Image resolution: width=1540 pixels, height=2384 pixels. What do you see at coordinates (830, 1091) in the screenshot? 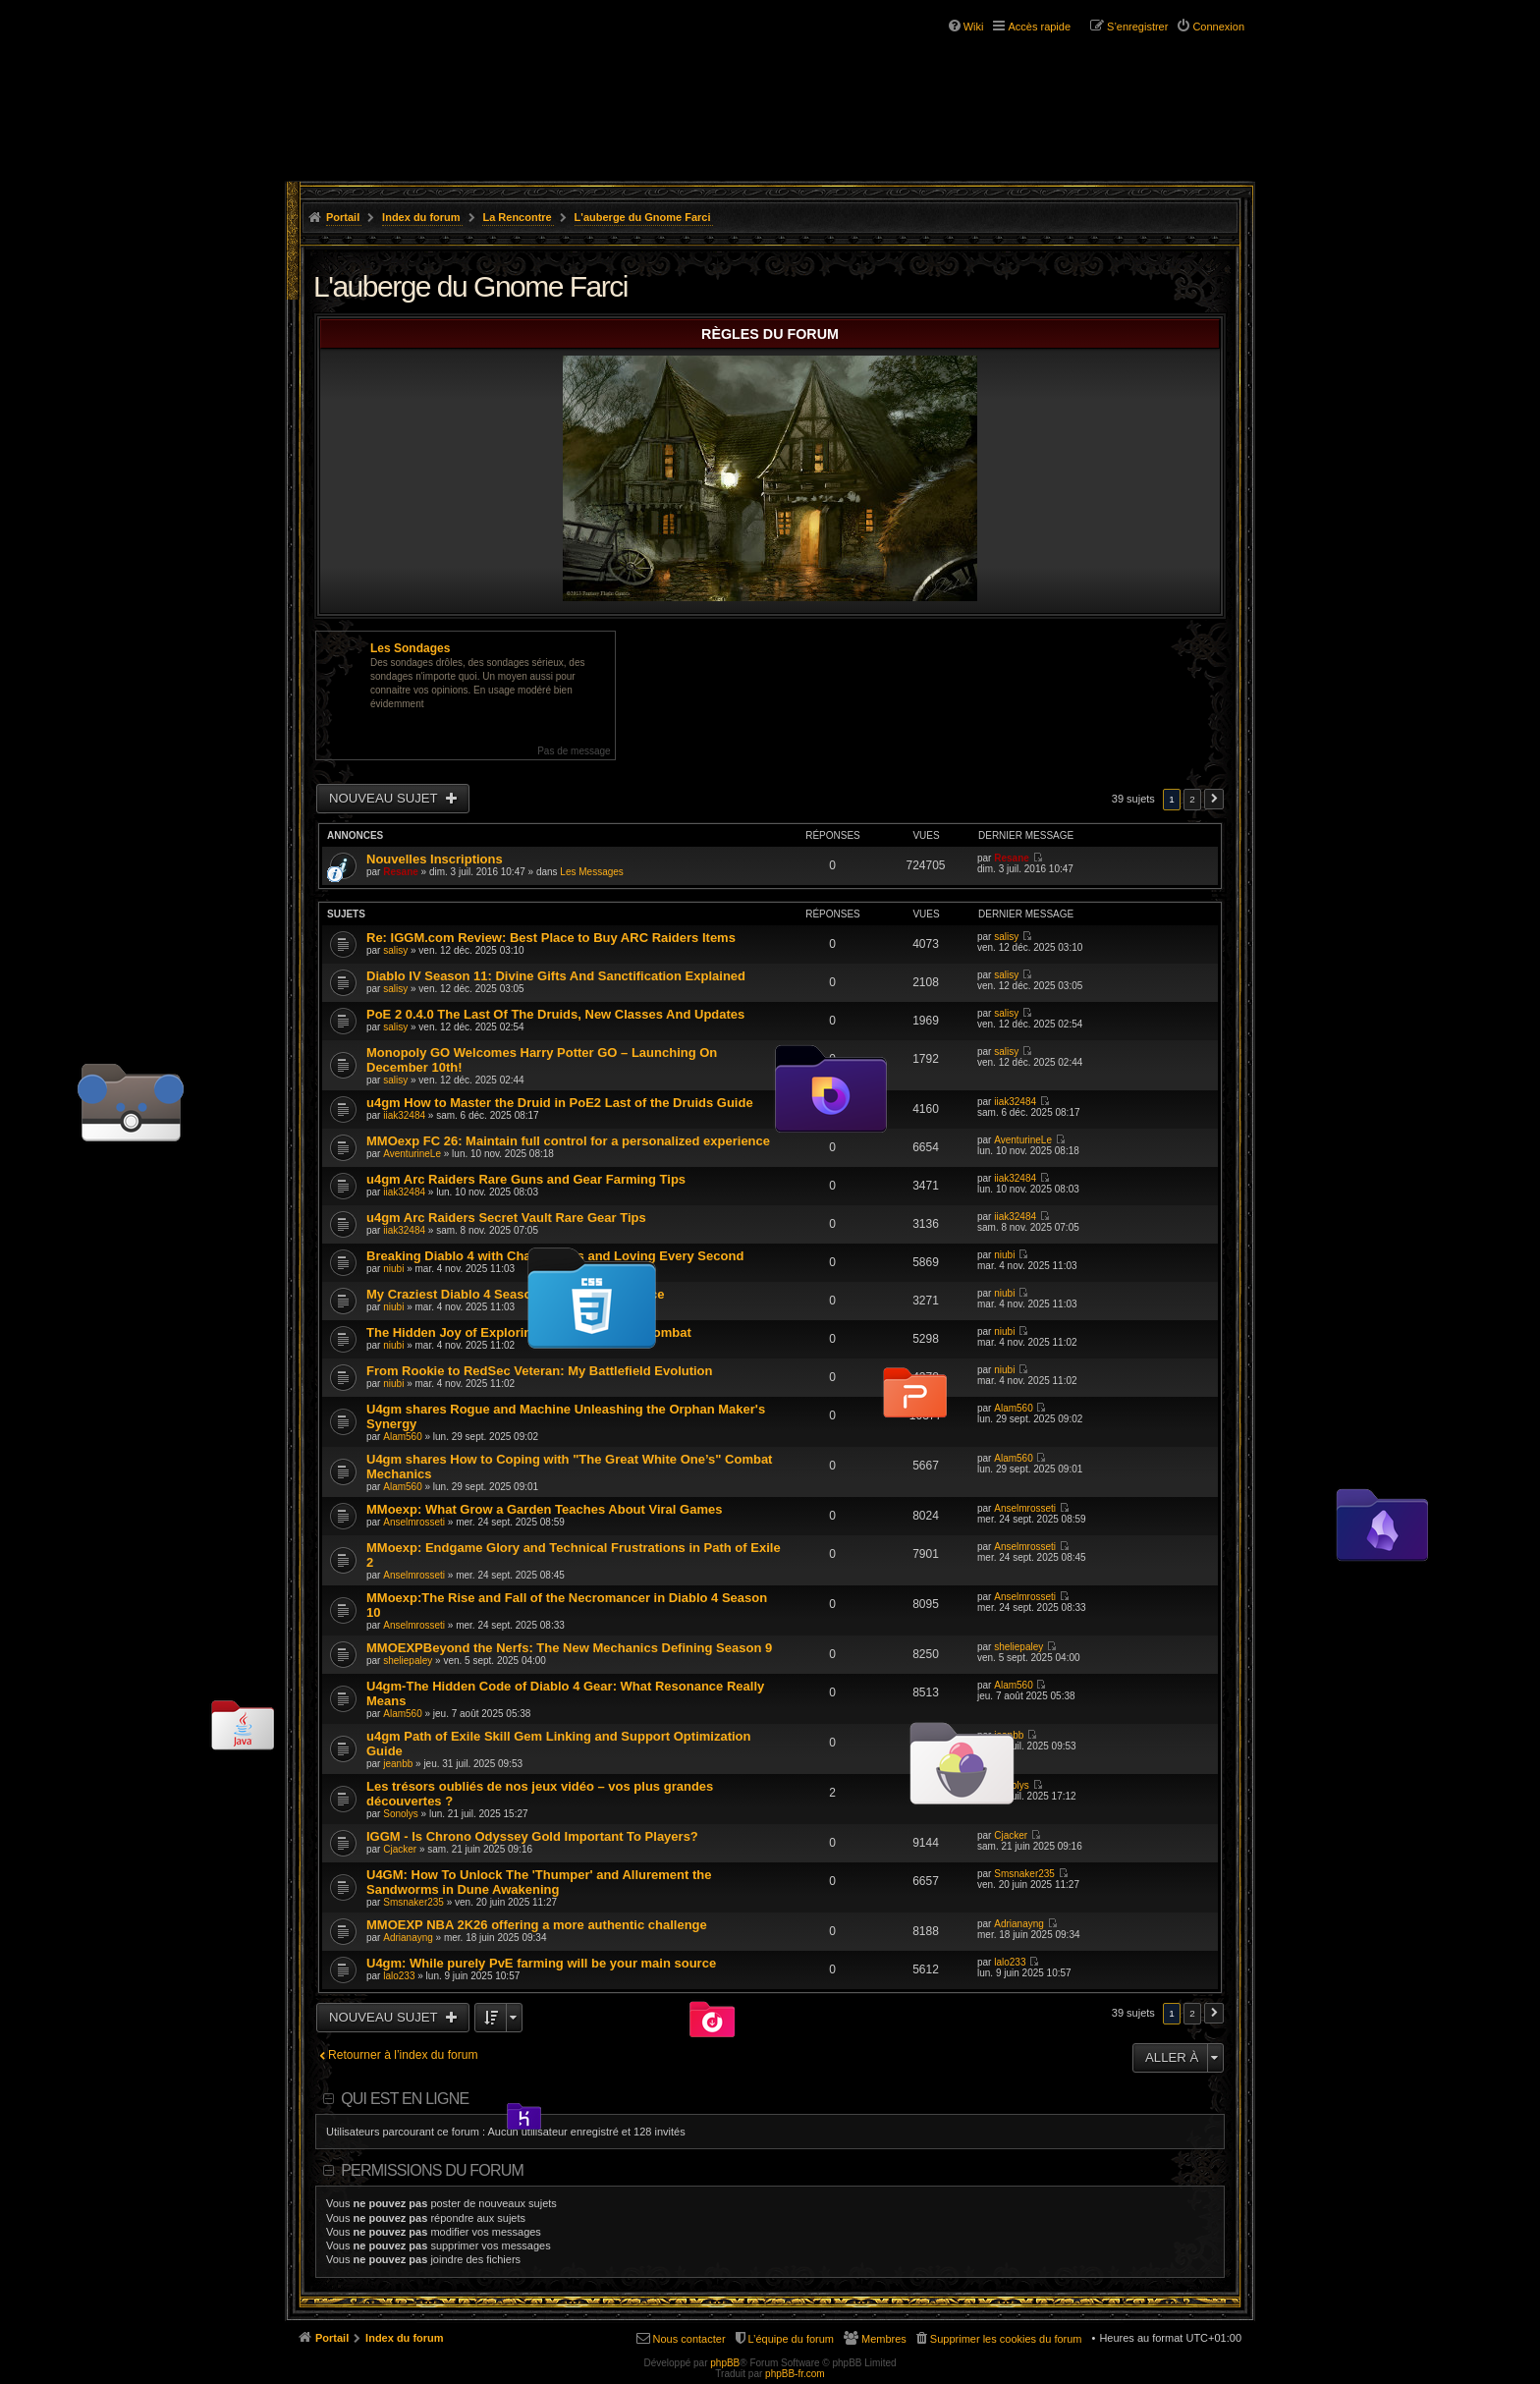
I see `open wondershare pixstudio project folder` at bounding box center [830, 1091].